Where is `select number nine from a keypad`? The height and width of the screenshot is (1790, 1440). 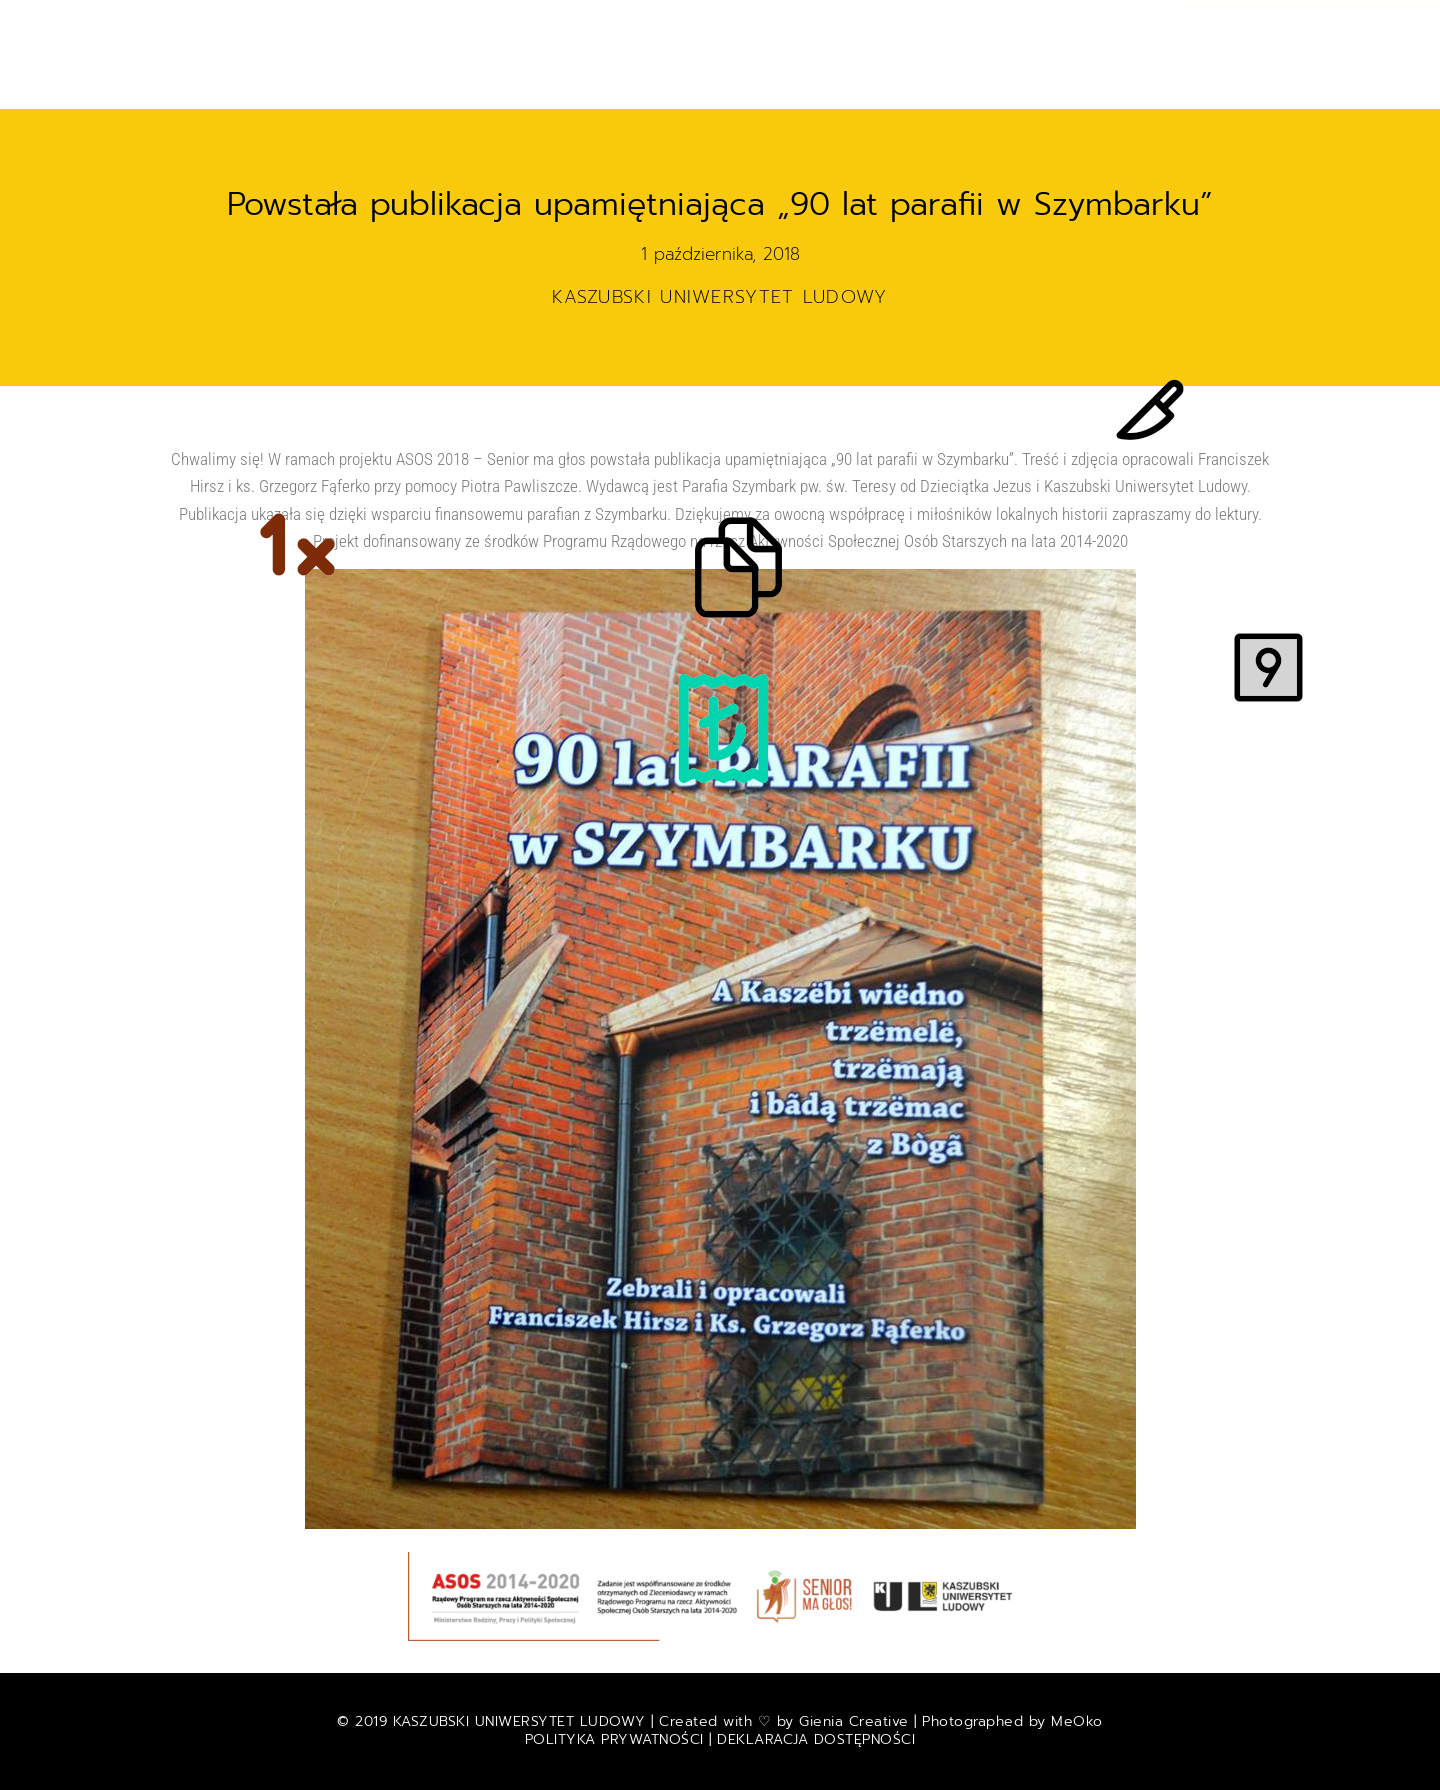
select number nine from a keypad is located at coordinates (1268, 667).